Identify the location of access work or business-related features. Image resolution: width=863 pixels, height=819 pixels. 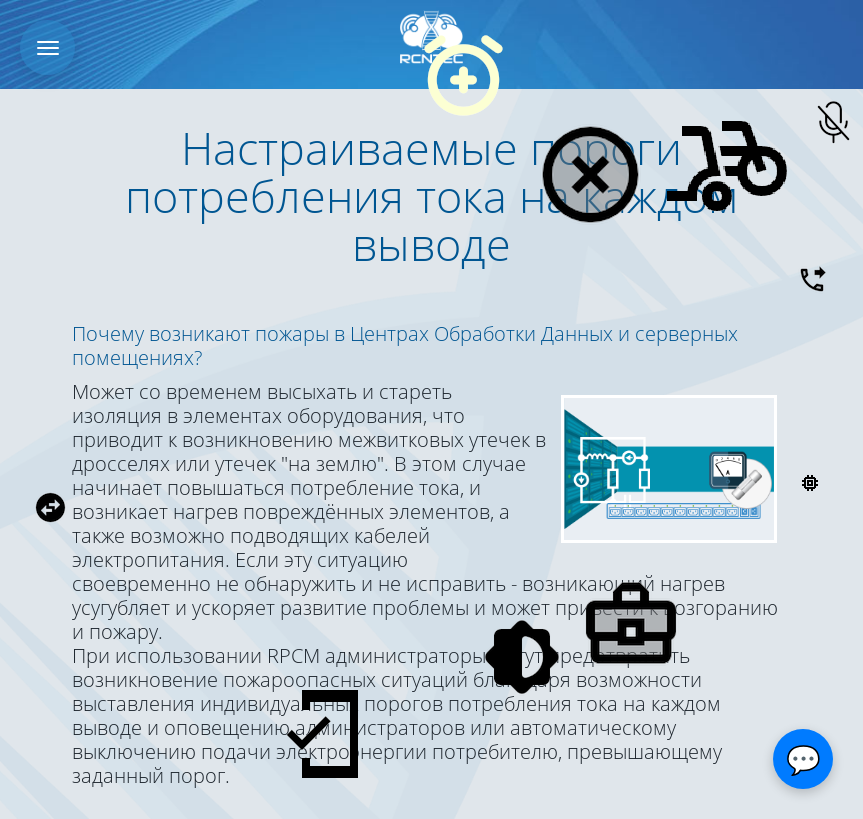
(631, 623).